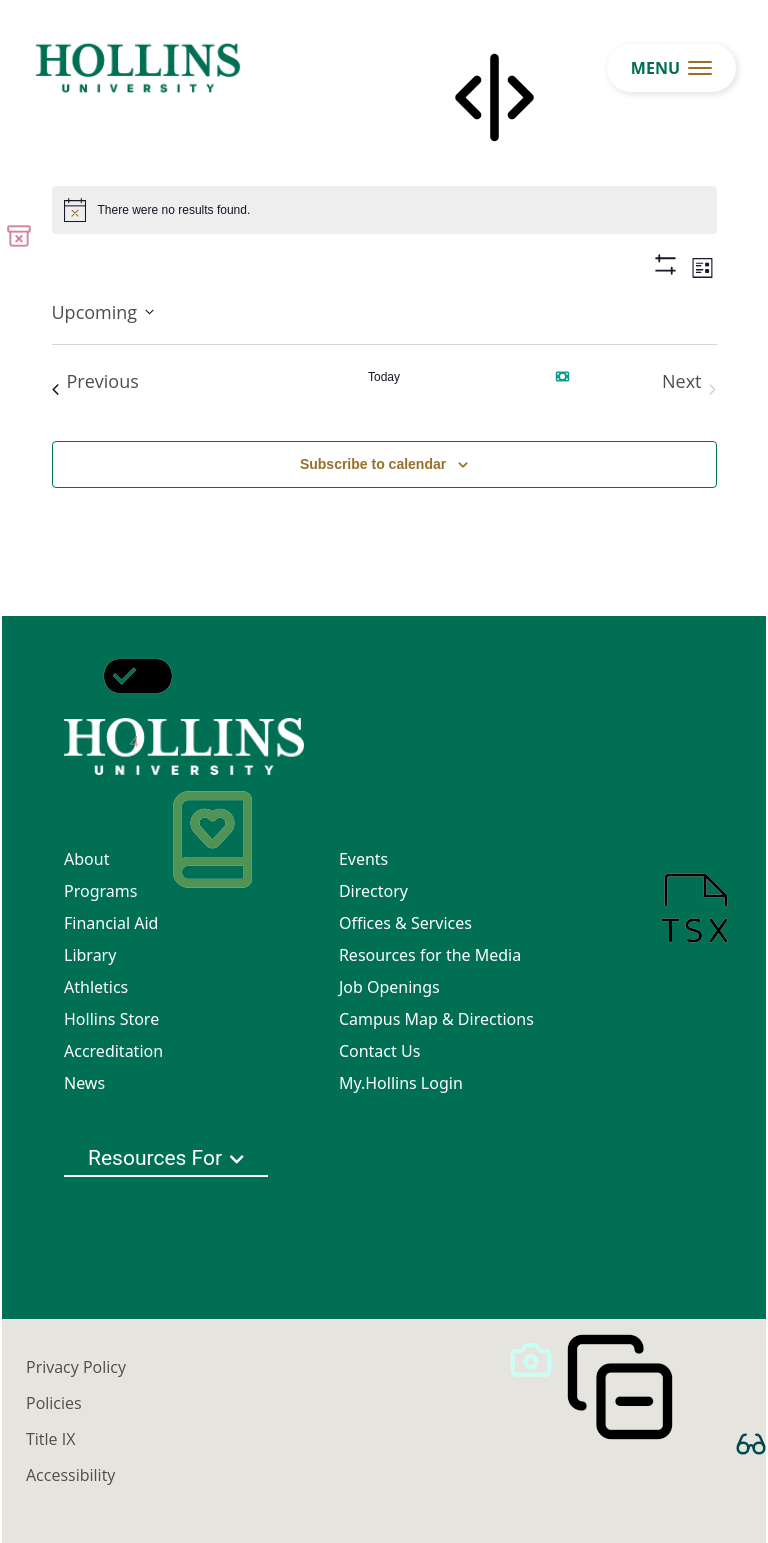 The height and width of the screenshot is (1543, 768). What do you see at coordinates (620, 1387) in the screenshot?
I see `remove item from clipboard` at bounding box center [620, 1387].